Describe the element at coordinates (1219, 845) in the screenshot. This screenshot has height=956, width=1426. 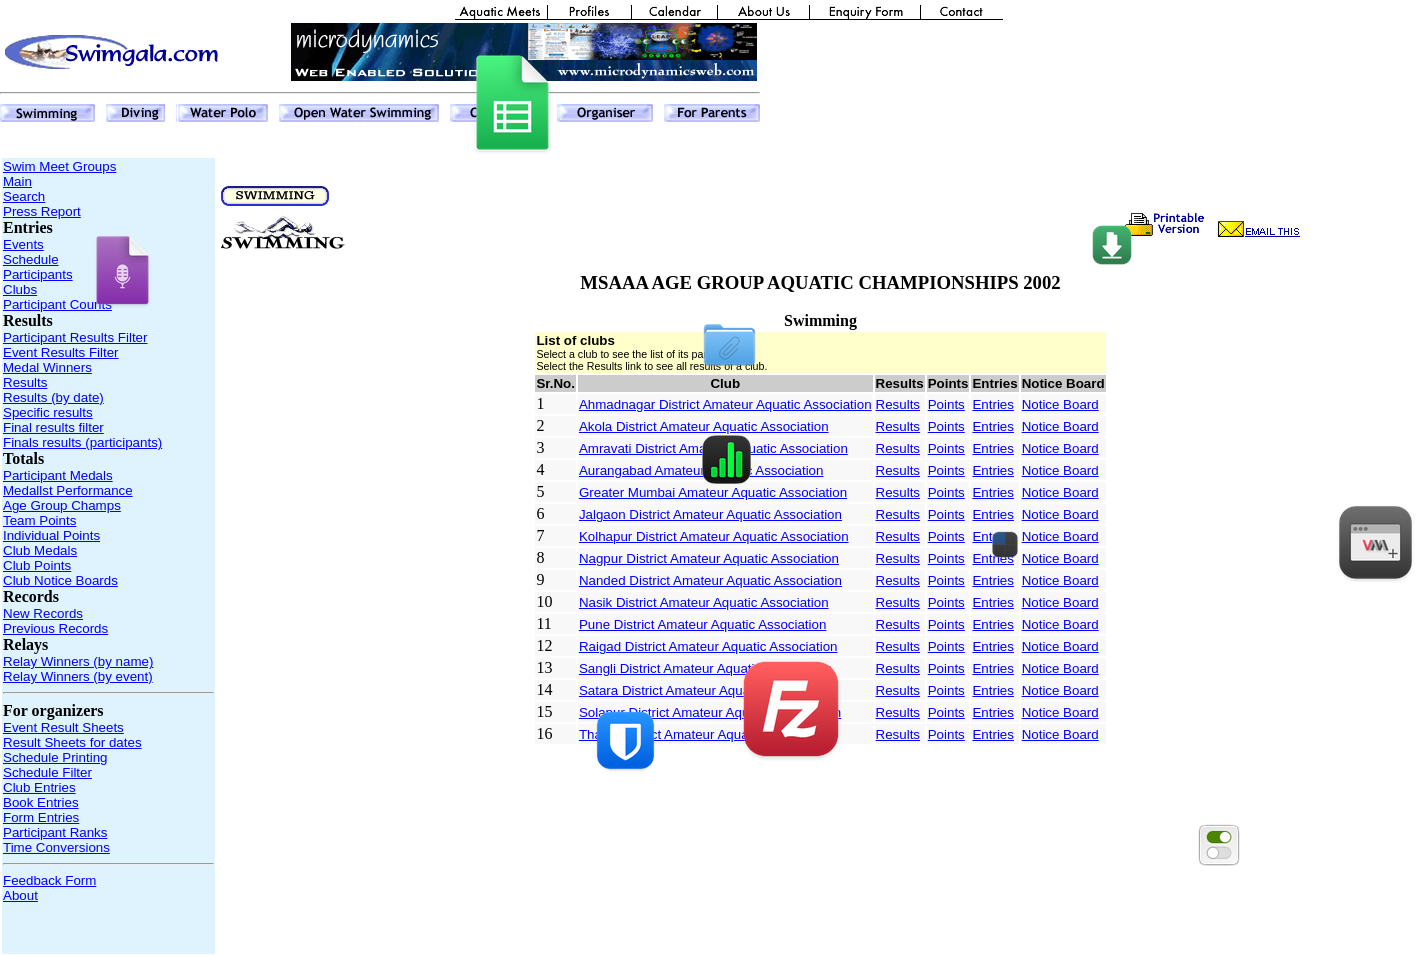
I see `open system settings or preferences` at that location.